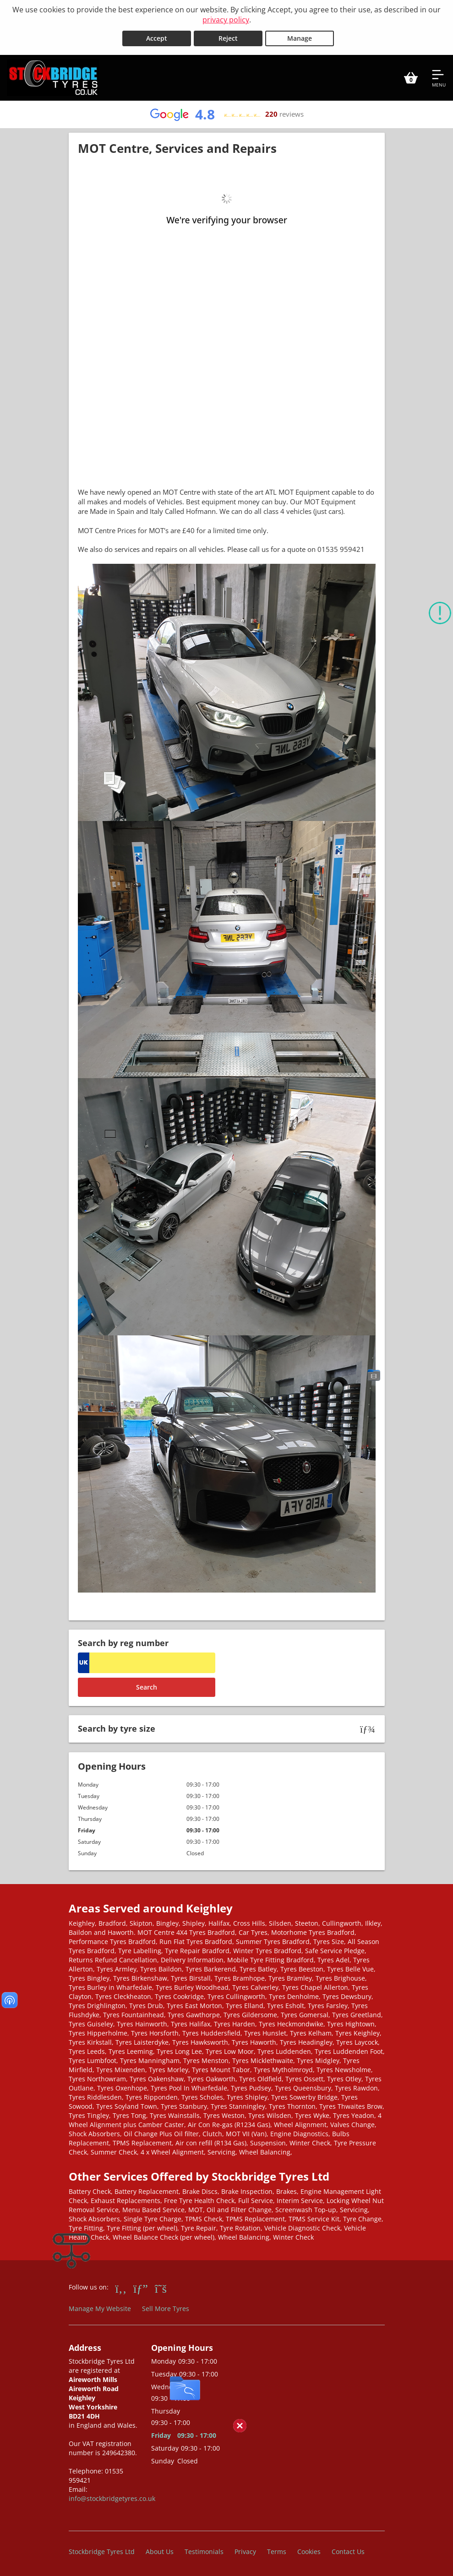 This screenshot has height=2576, width=453. I want to click on open folder containing kali linux files, so click(185, 2389).